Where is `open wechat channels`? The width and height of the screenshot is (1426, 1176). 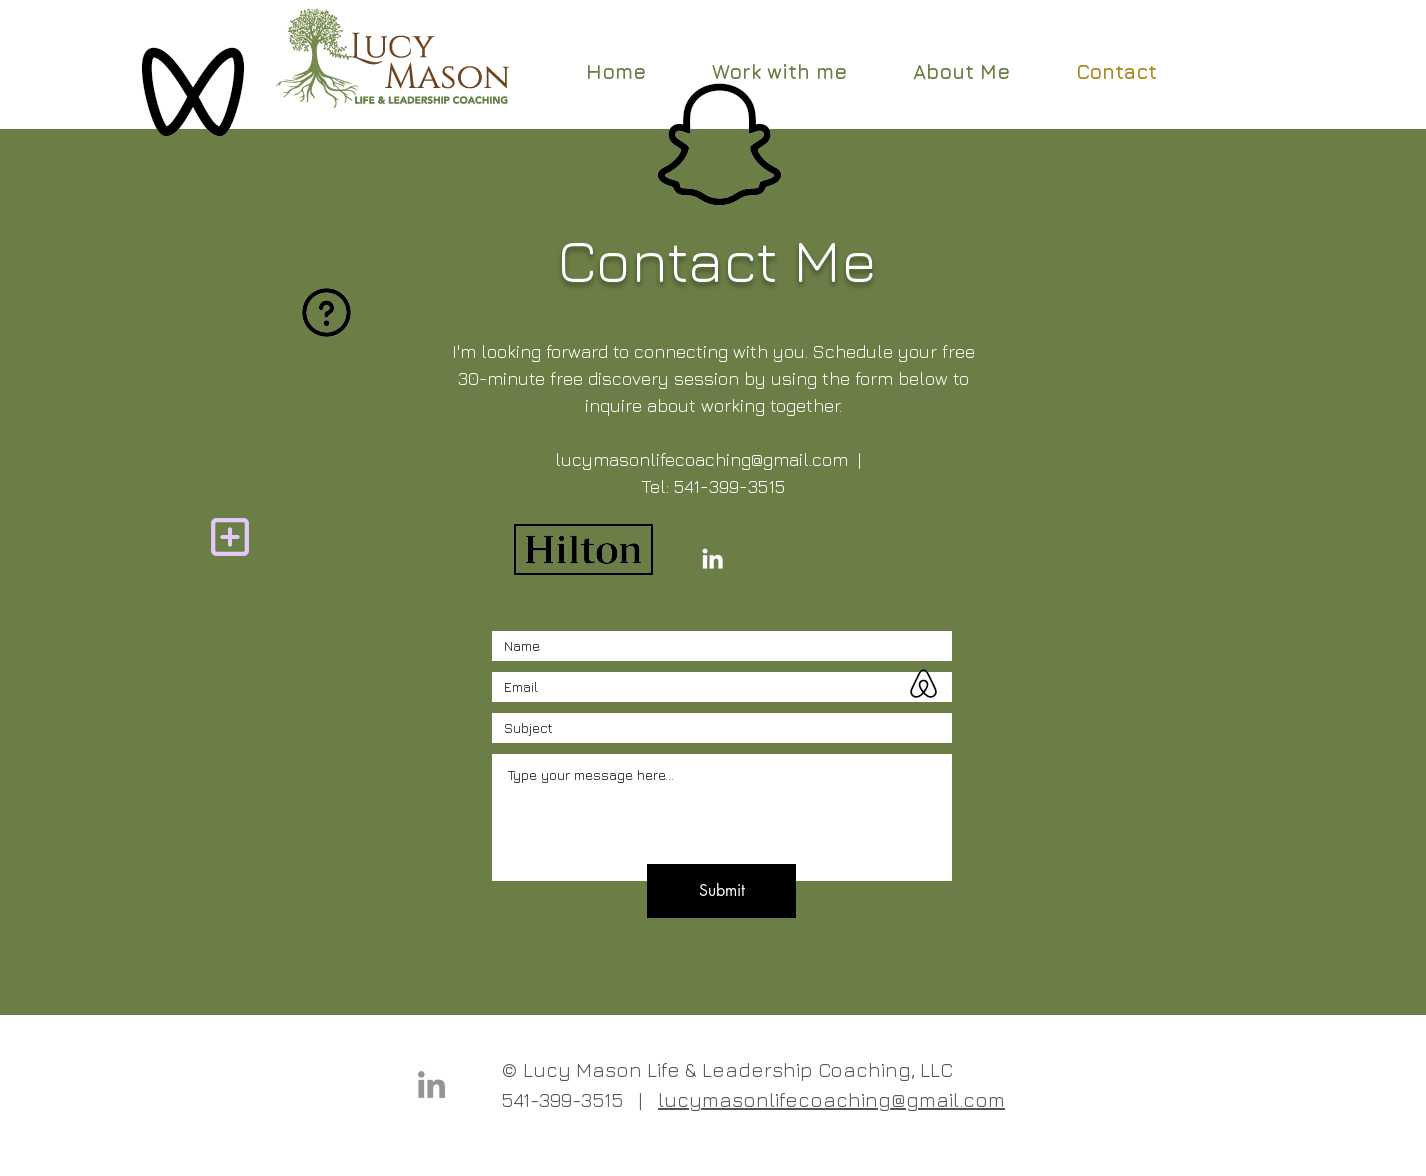
open wechat channels is located at coordinates (193, 92).